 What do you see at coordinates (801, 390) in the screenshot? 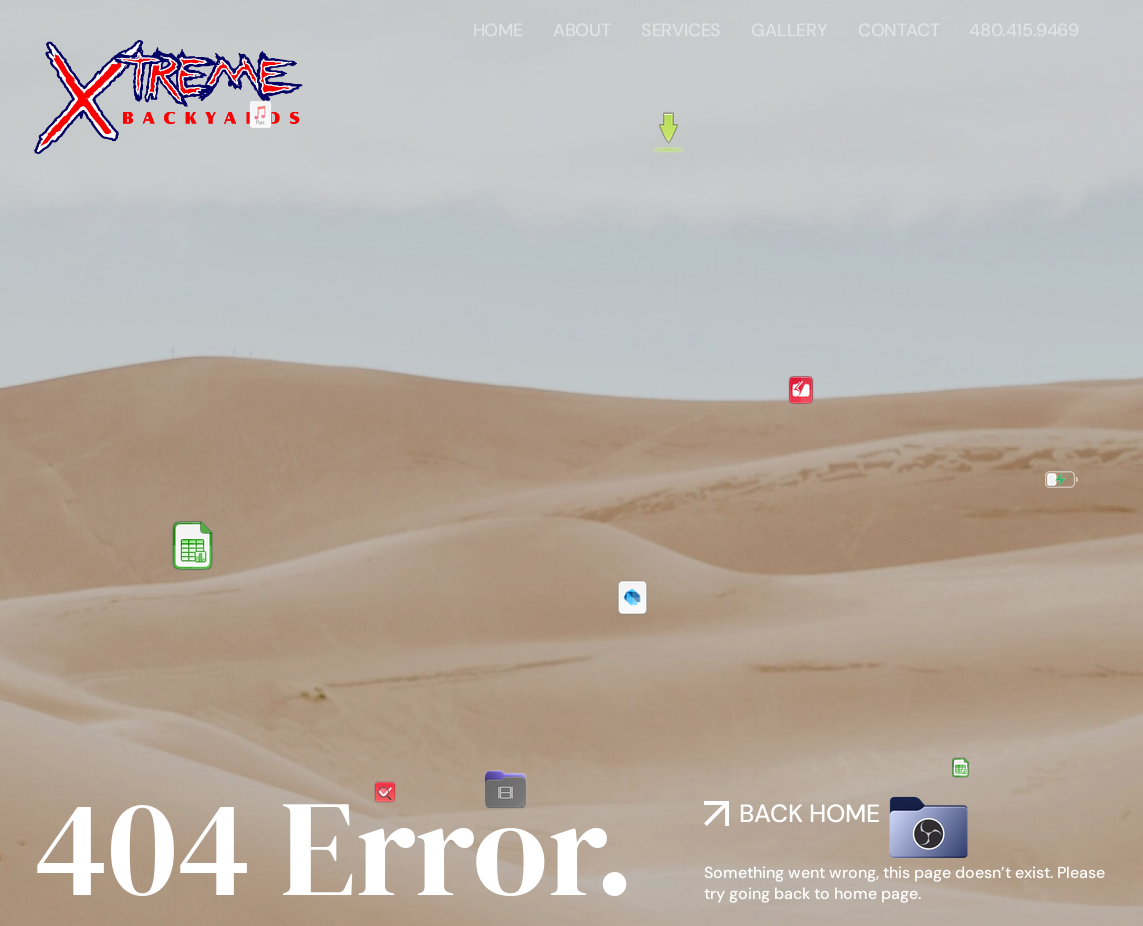
I see `an EPS vector image file` at bounding box center [801, 390].